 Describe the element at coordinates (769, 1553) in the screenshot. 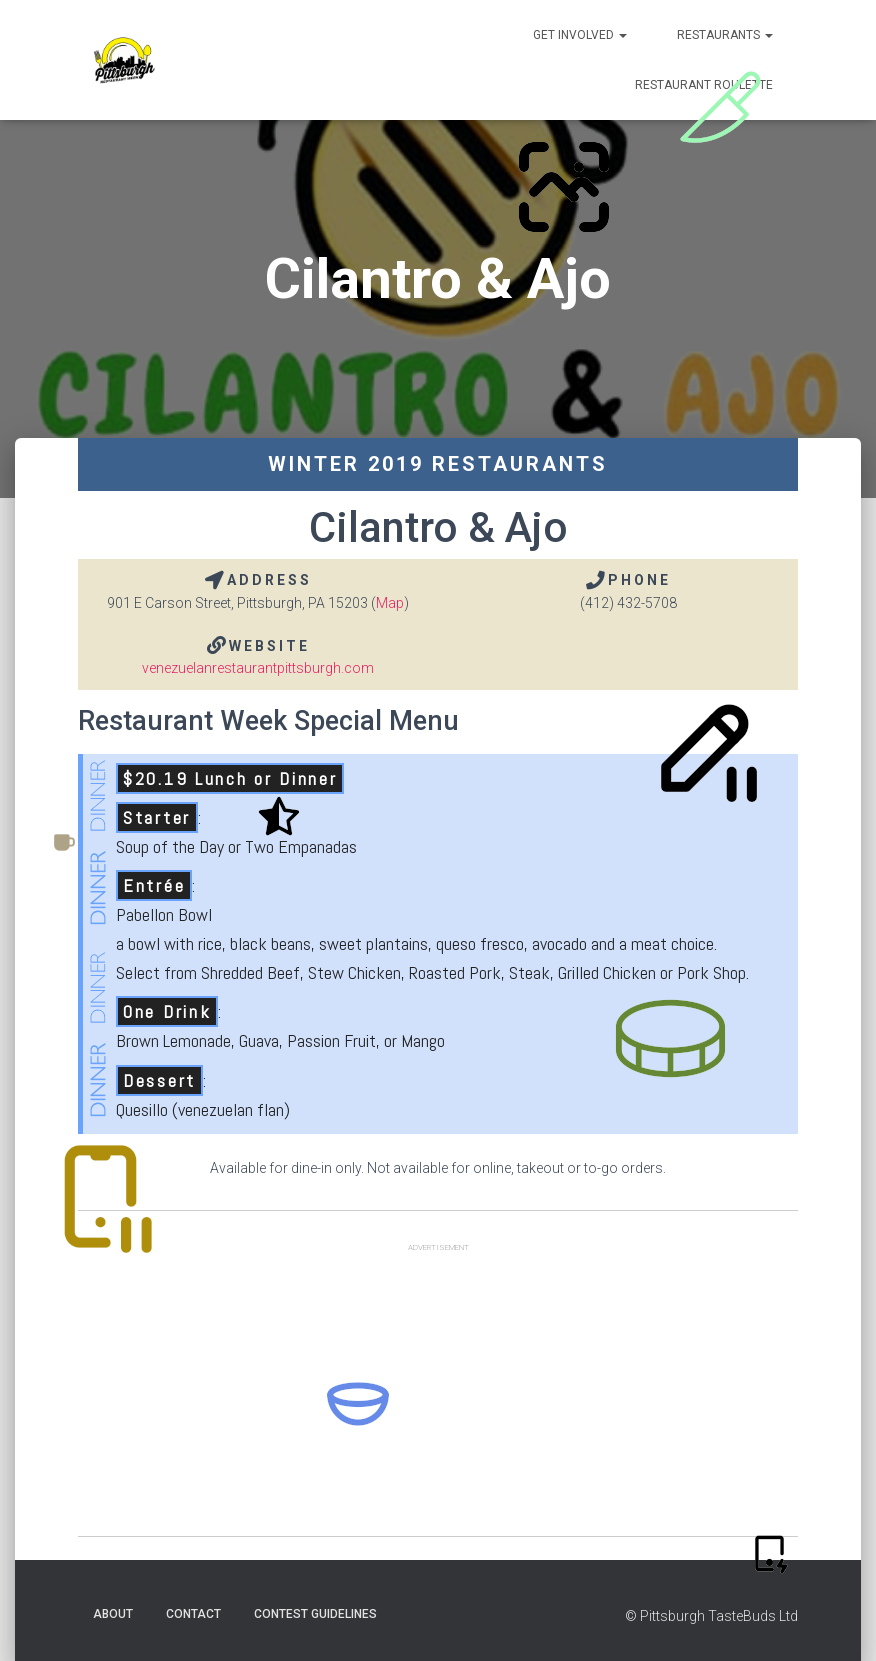

I see `tablet charging status` at that location.